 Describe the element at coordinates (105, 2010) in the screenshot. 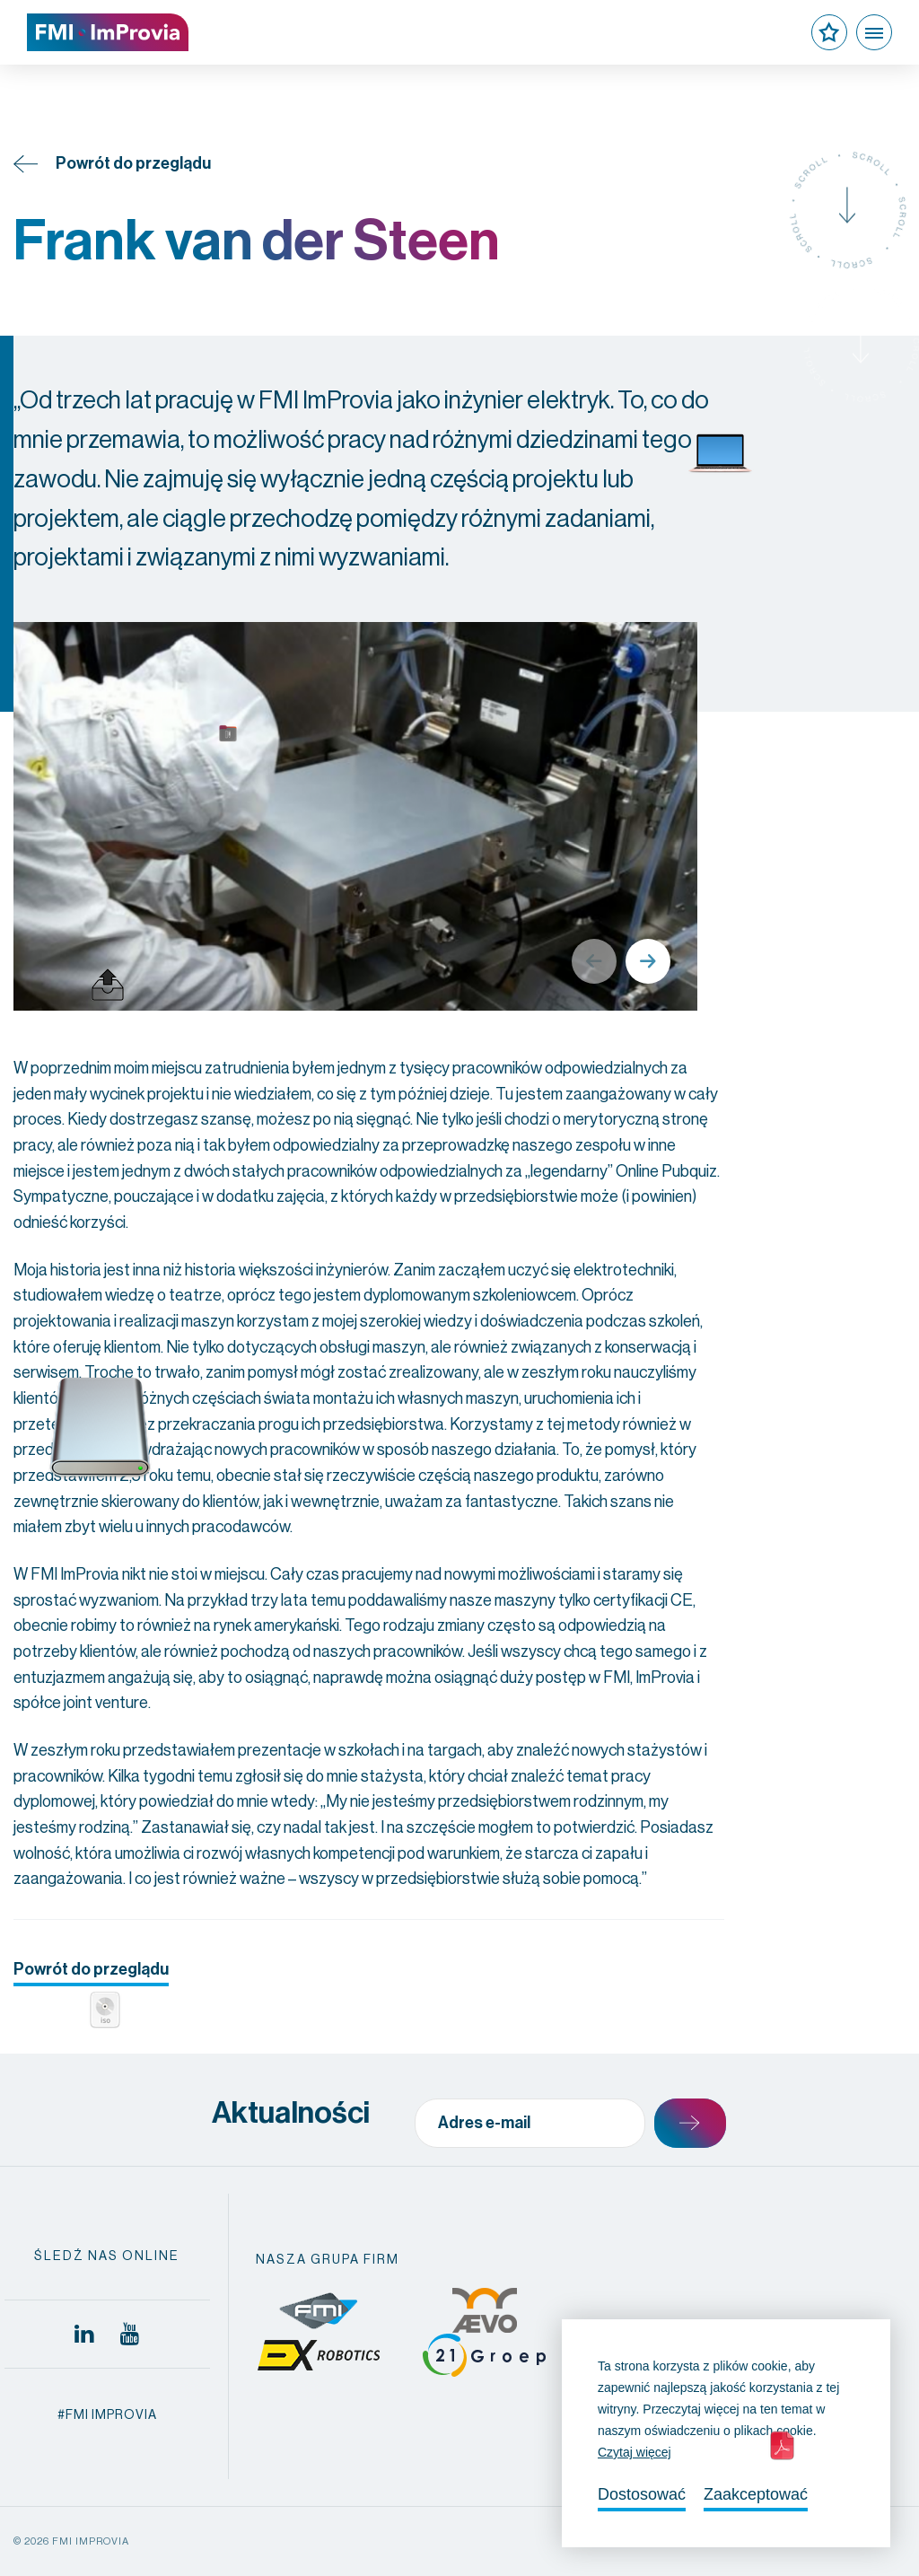

I see `indicates a CD/DVD disc image file (.iso)` at that location.